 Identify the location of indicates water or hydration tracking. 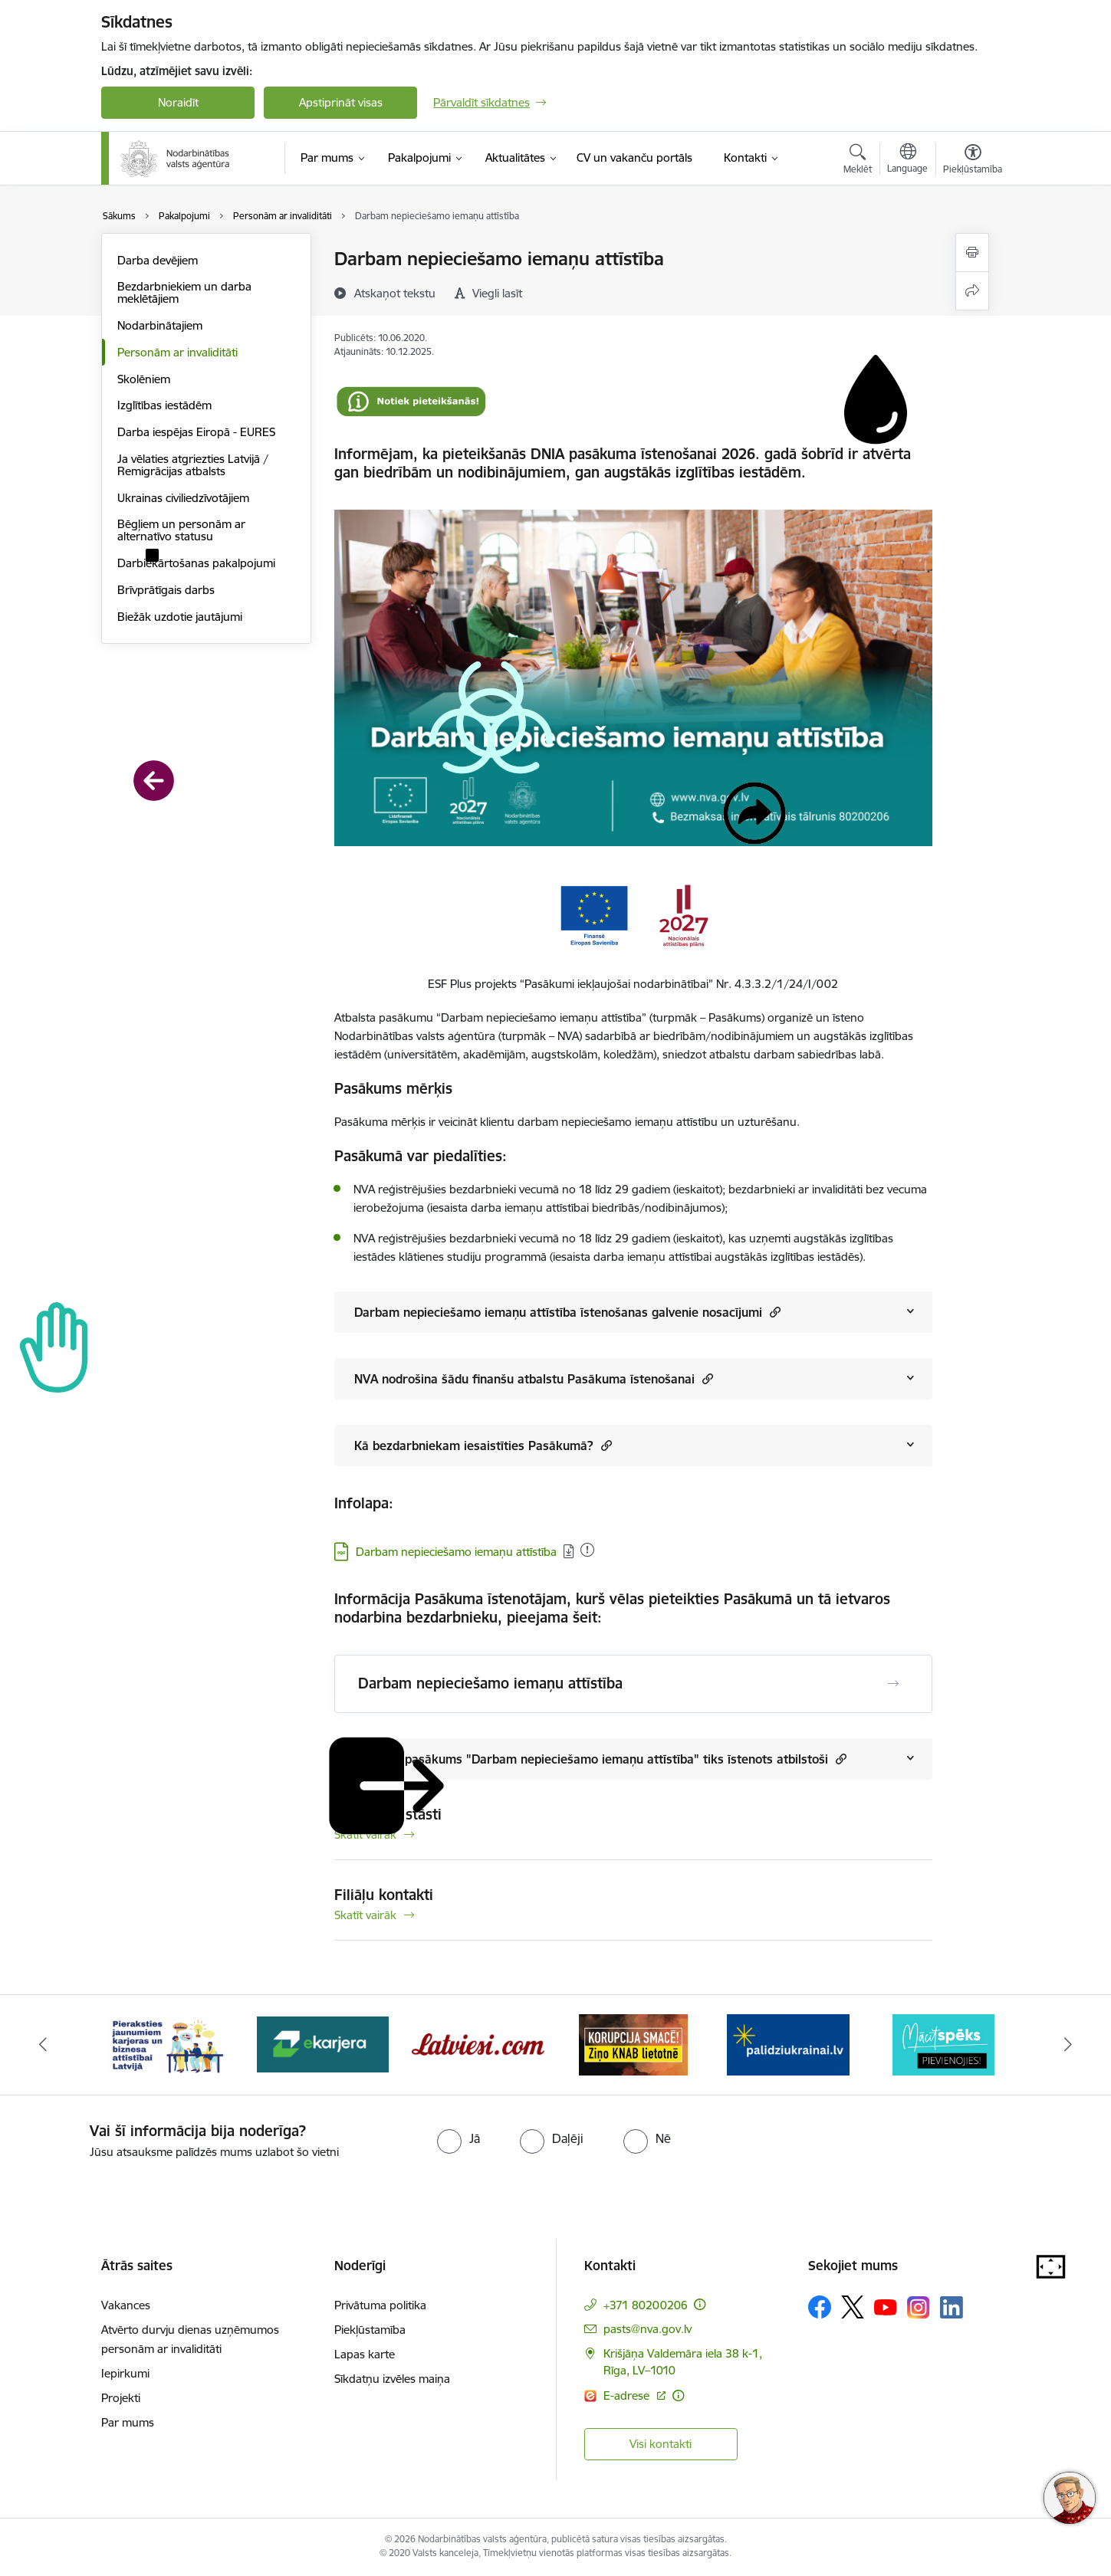
(876, 399).